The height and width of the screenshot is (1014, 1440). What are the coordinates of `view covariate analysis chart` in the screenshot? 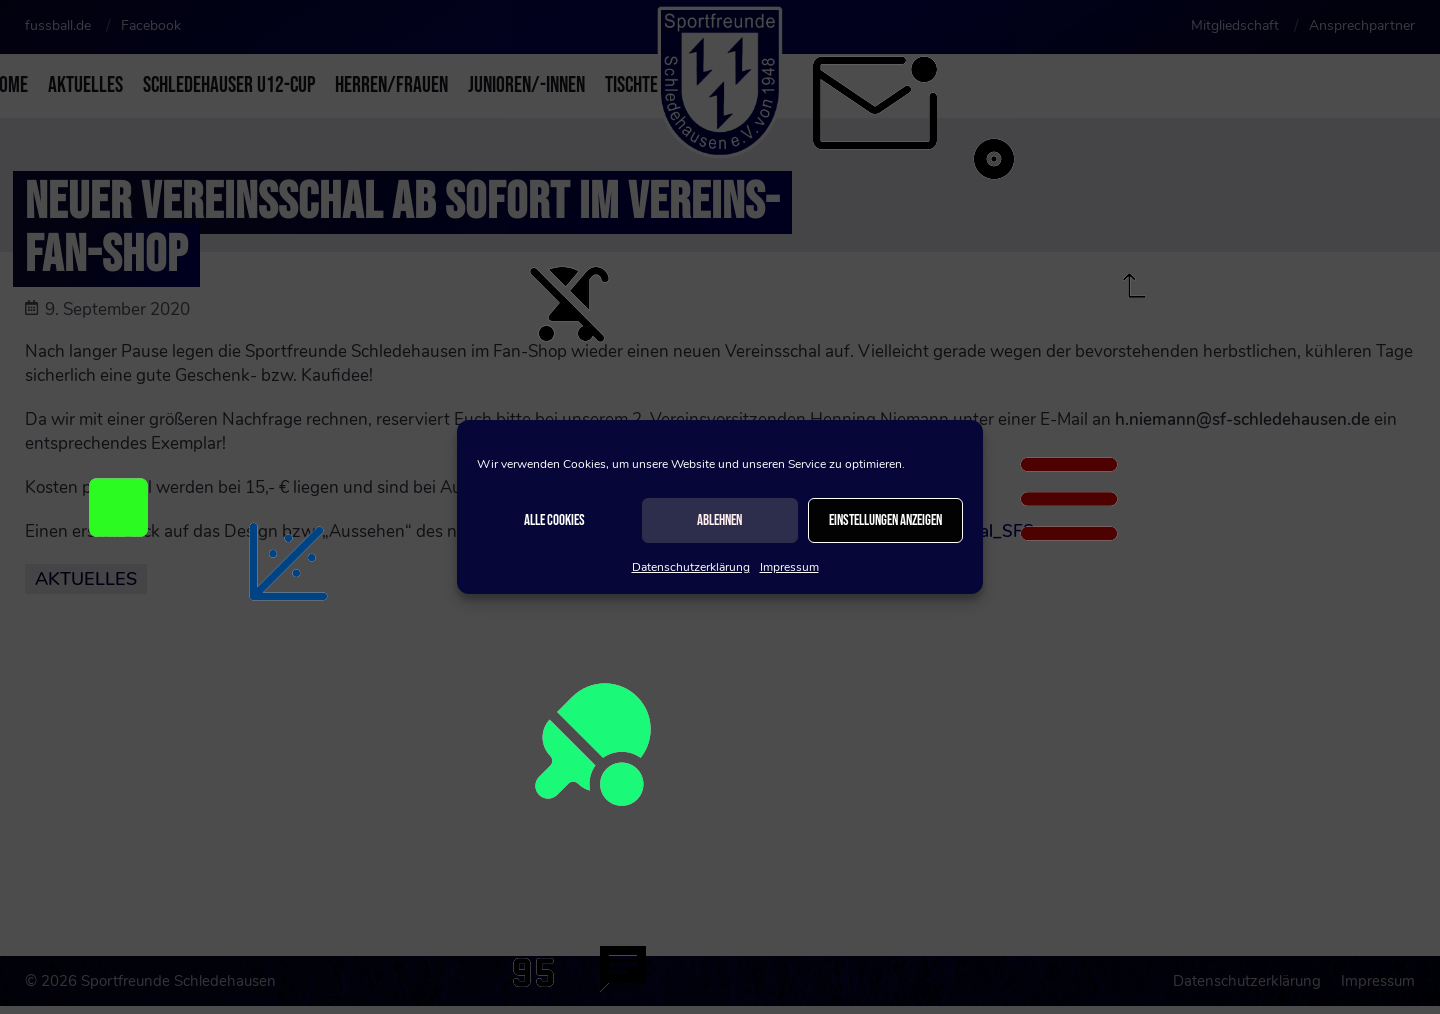 It's located at (288, 561).